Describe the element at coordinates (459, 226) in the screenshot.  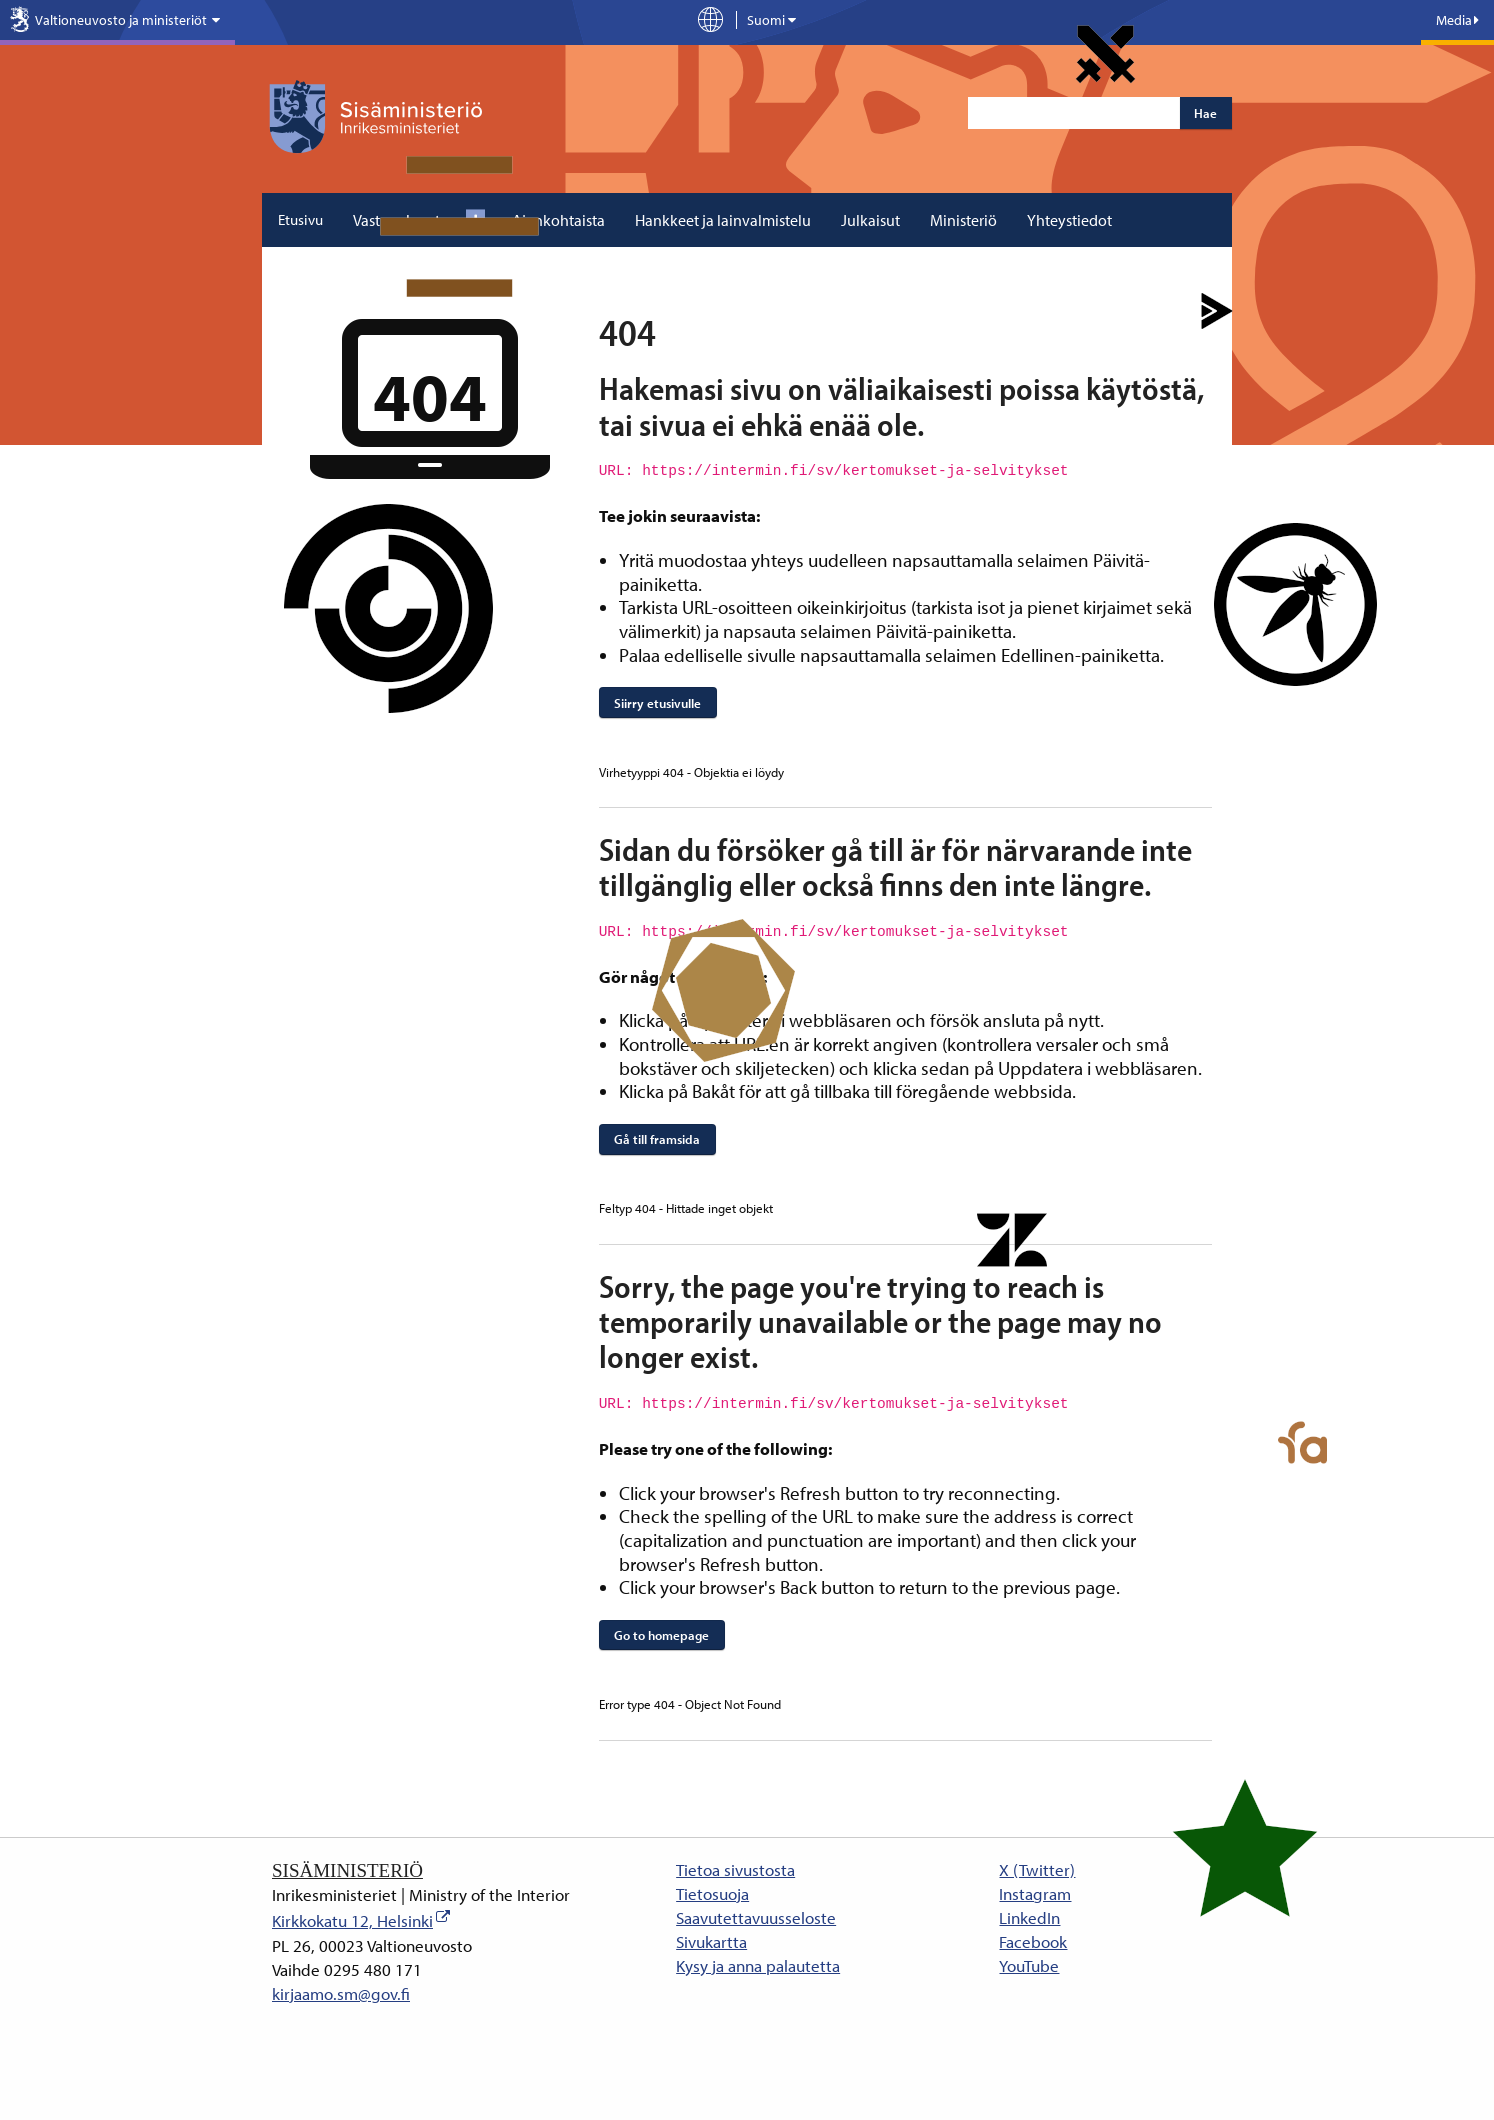
I see `open navigation menu` at that location.